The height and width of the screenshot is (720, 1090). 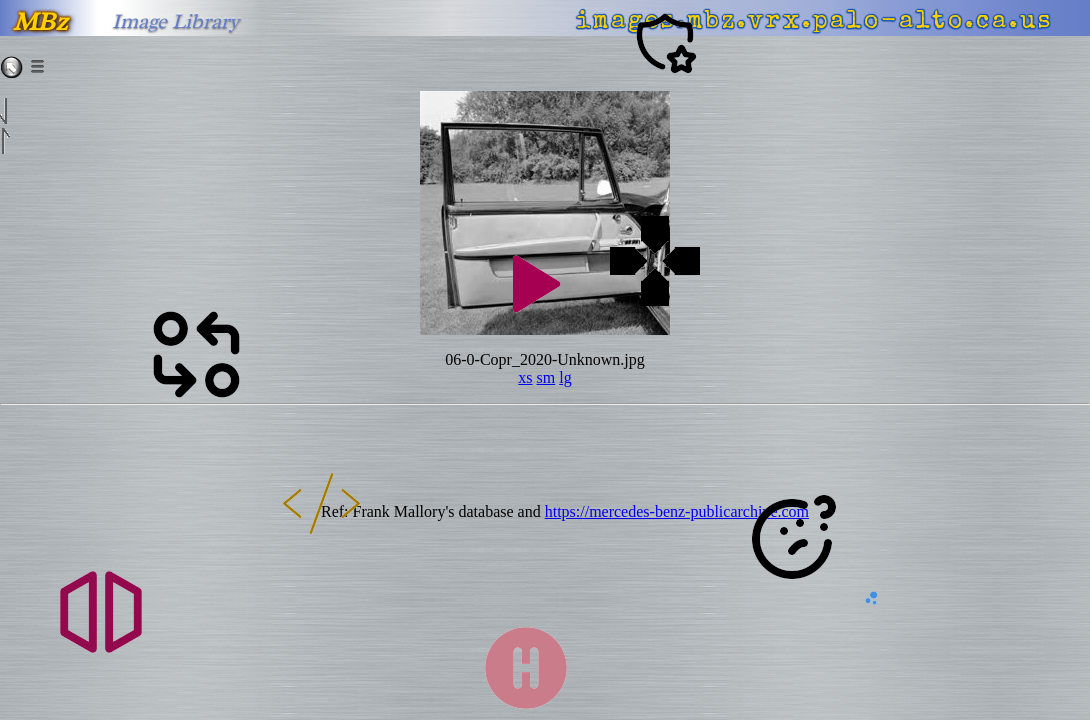 I want to click on transform or convert selected object, so click(x=196, y=354).